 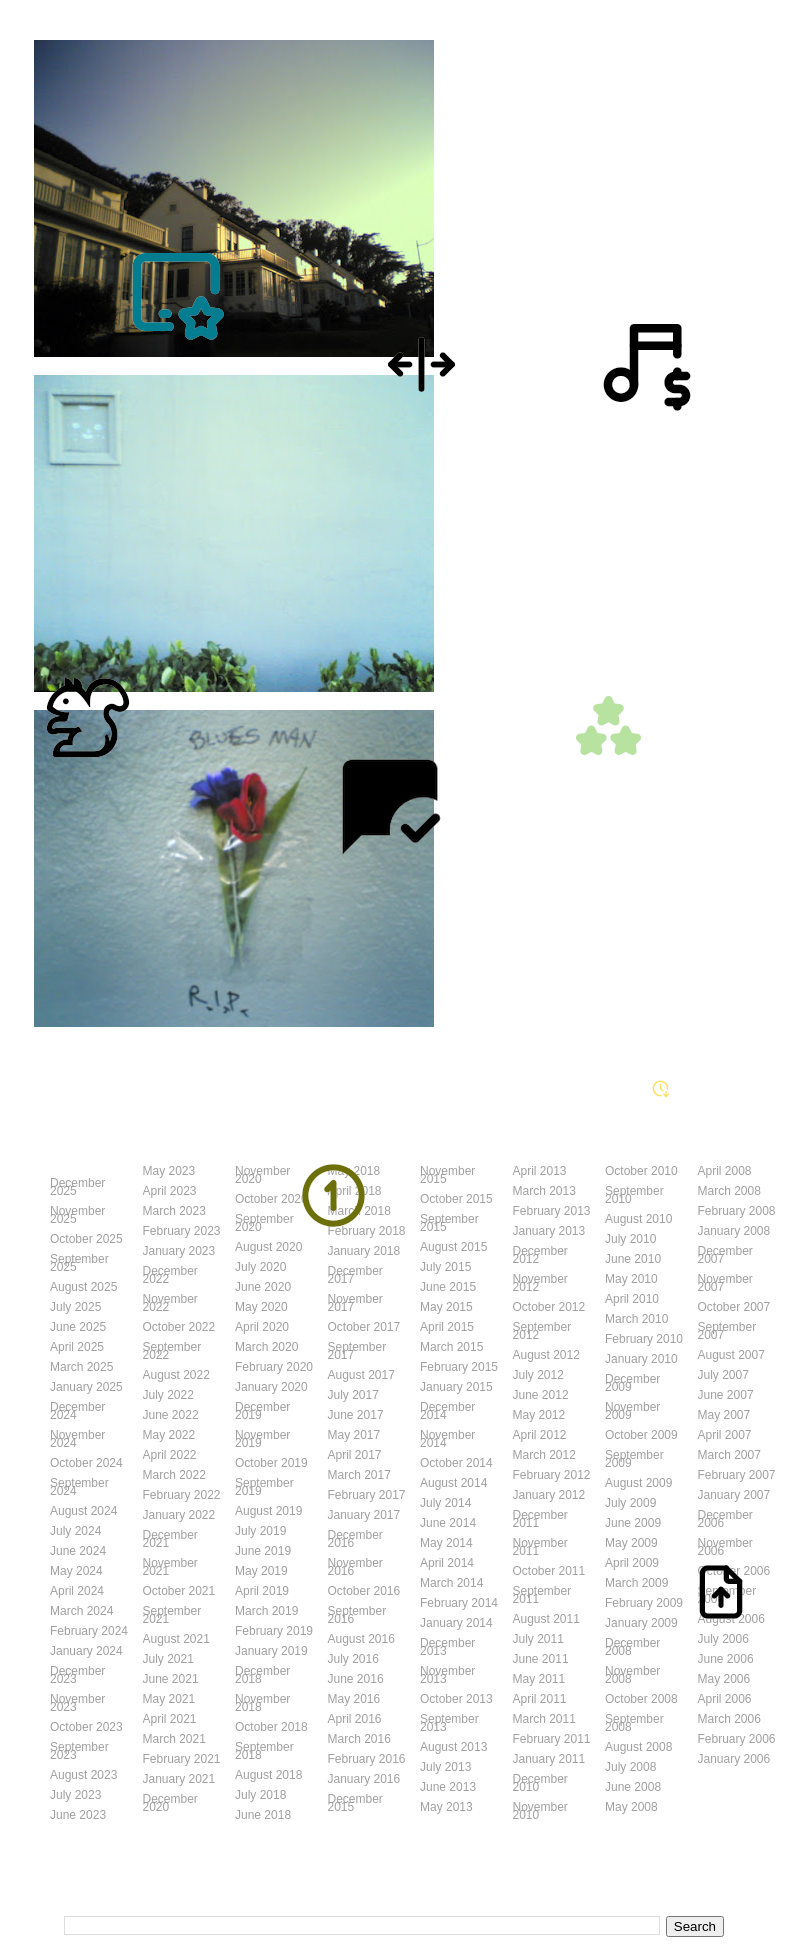 What do you see at coordinates (88, 716) in the screenshot?
I see `access squirrel version control settings` at bounding box center [88, 716].